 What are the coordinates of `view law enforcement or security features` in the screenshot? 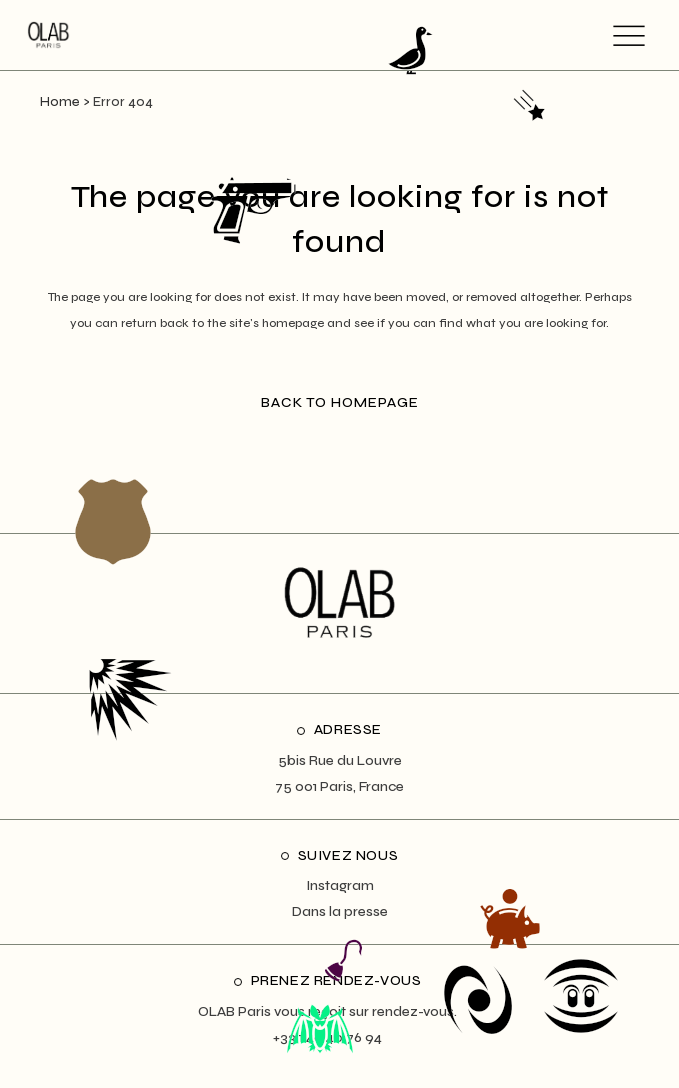 It's located at (113, 522).